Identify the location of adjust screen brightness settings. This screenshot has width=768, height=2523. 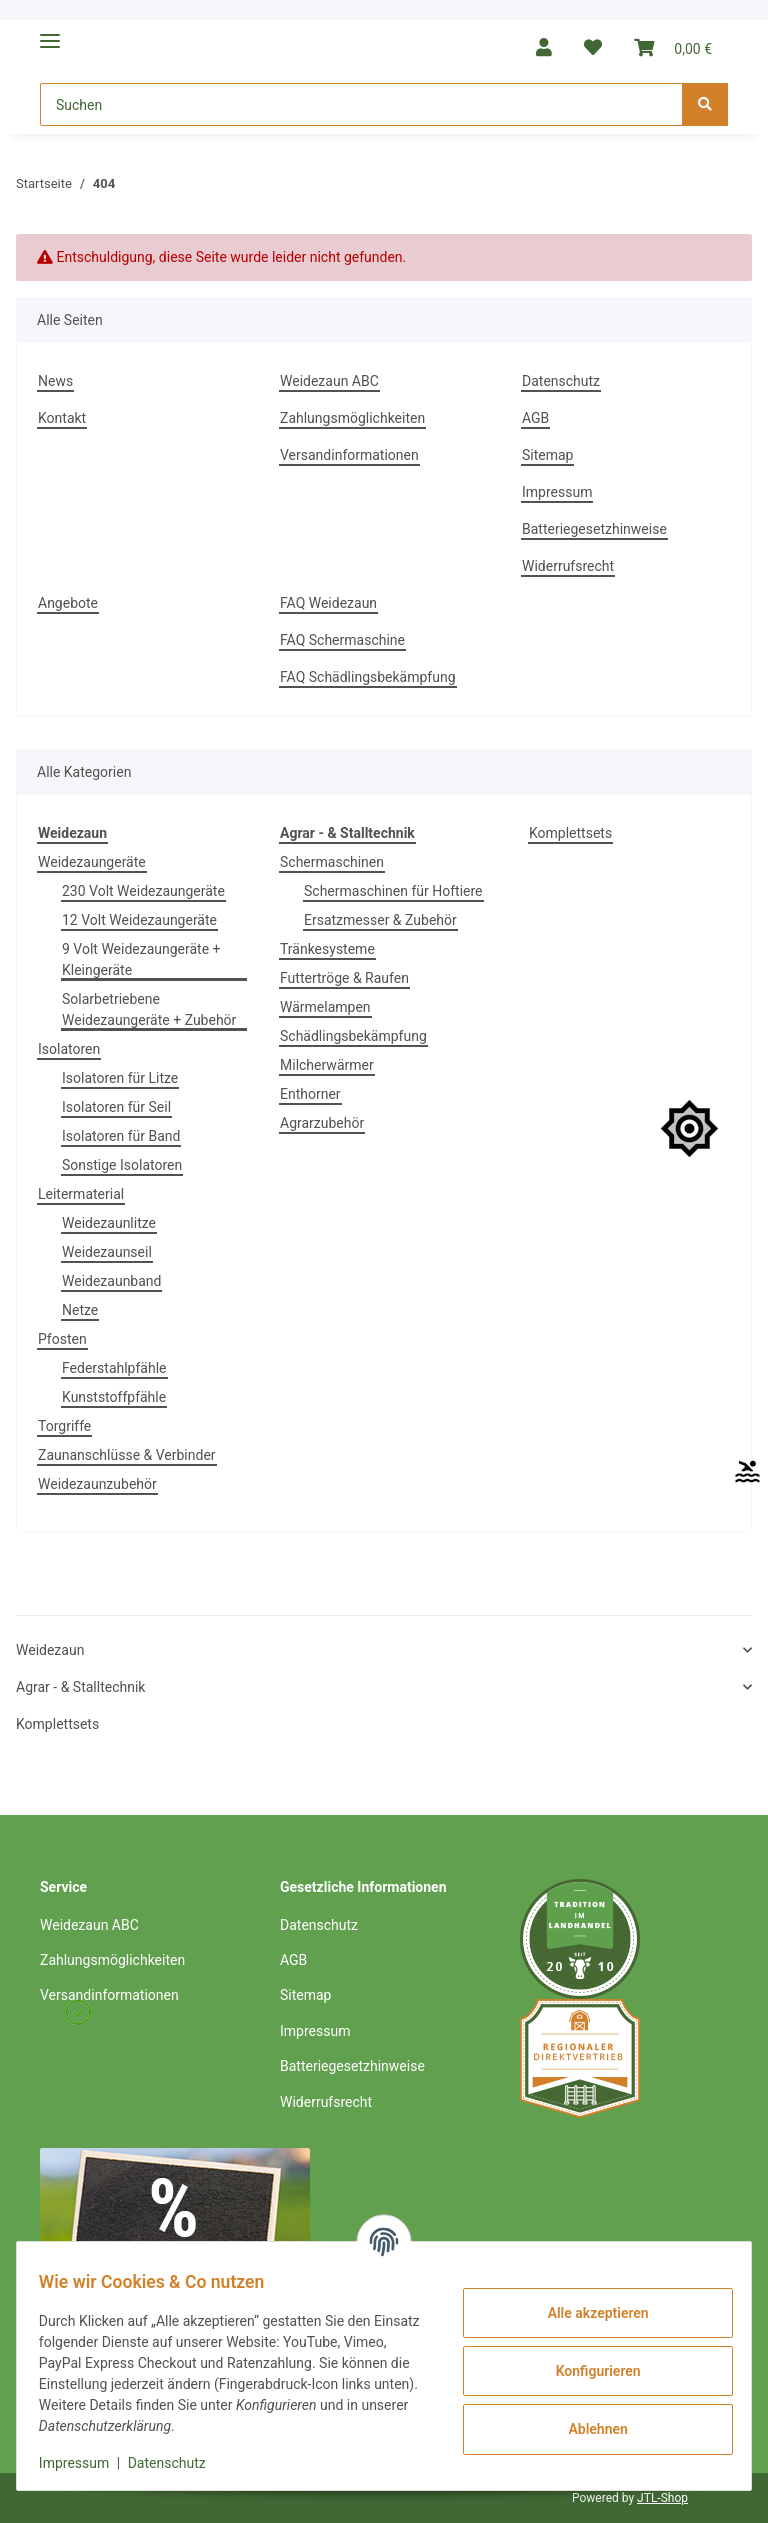
(689, 1128).